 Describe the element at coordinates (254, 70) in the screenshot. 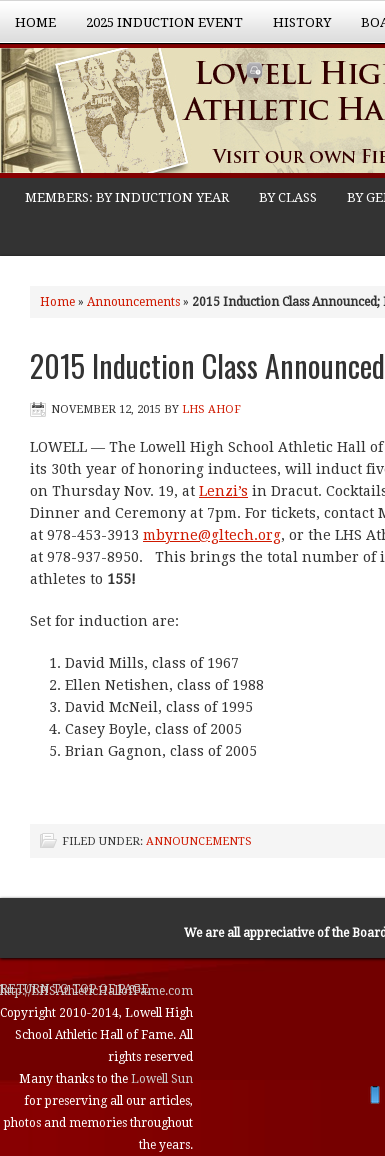

I see `view notifications for connected devices` at that location.